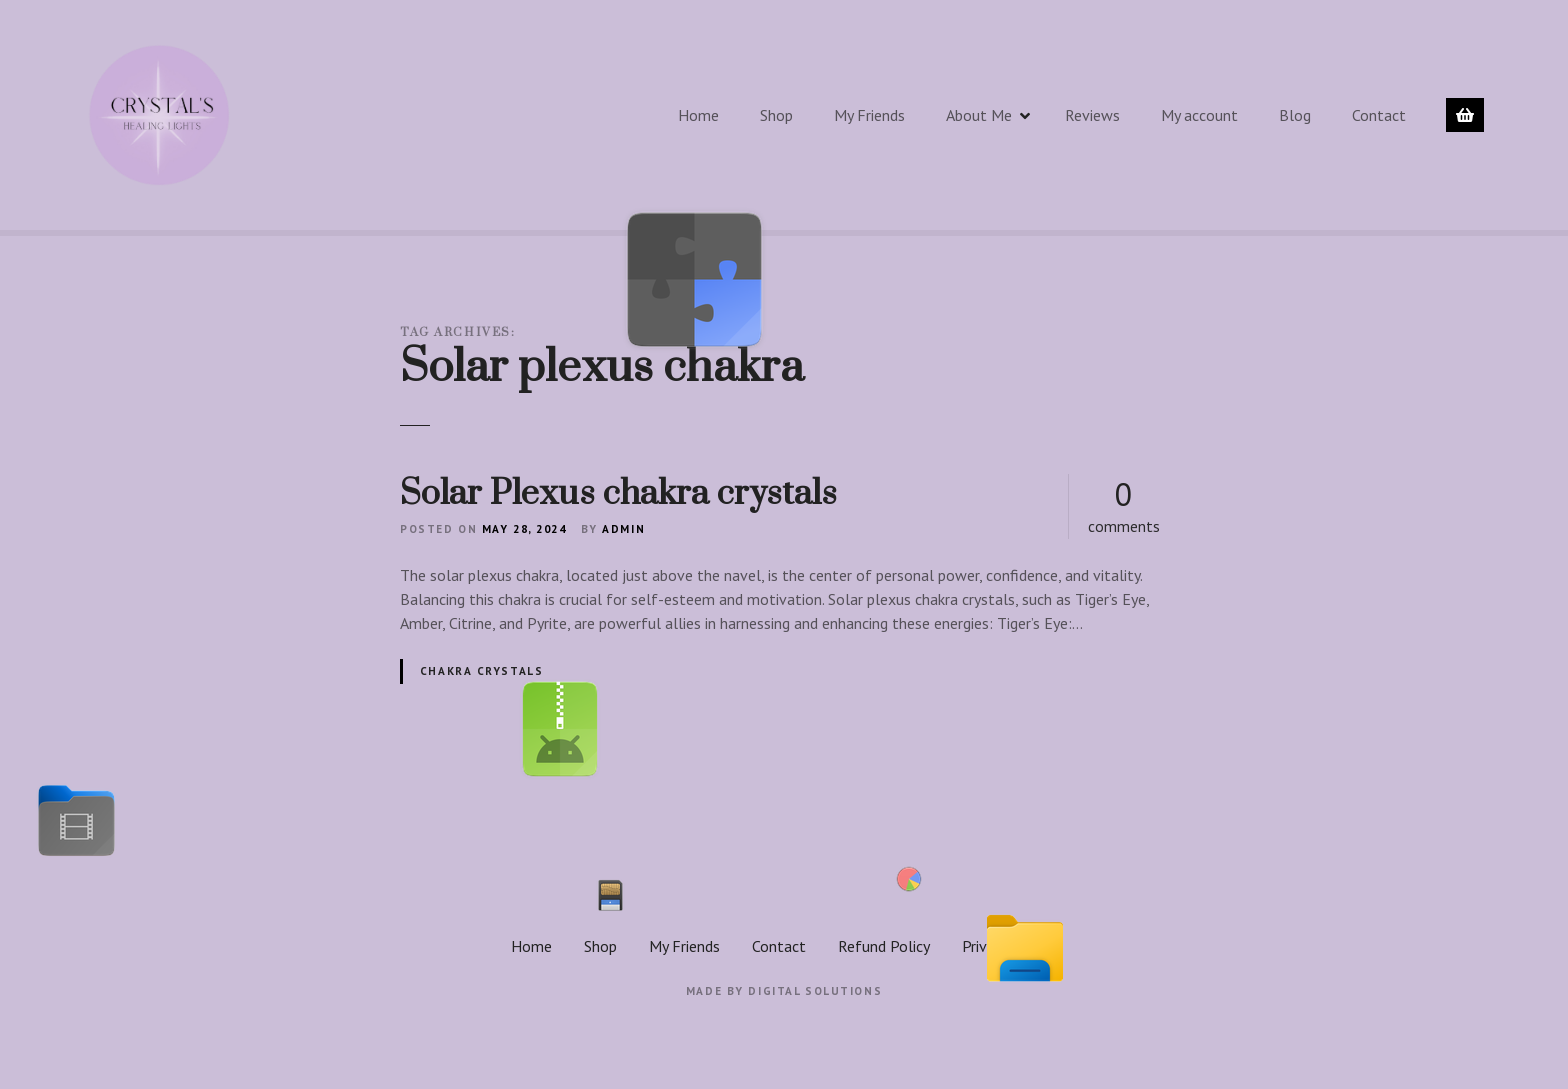 This screenshot has height=1089, width=1568. What do you see at coordinates (694, 279) in the screenshot?
I see `add or manage bluetooth plugins` at bounding box center [694, 279].